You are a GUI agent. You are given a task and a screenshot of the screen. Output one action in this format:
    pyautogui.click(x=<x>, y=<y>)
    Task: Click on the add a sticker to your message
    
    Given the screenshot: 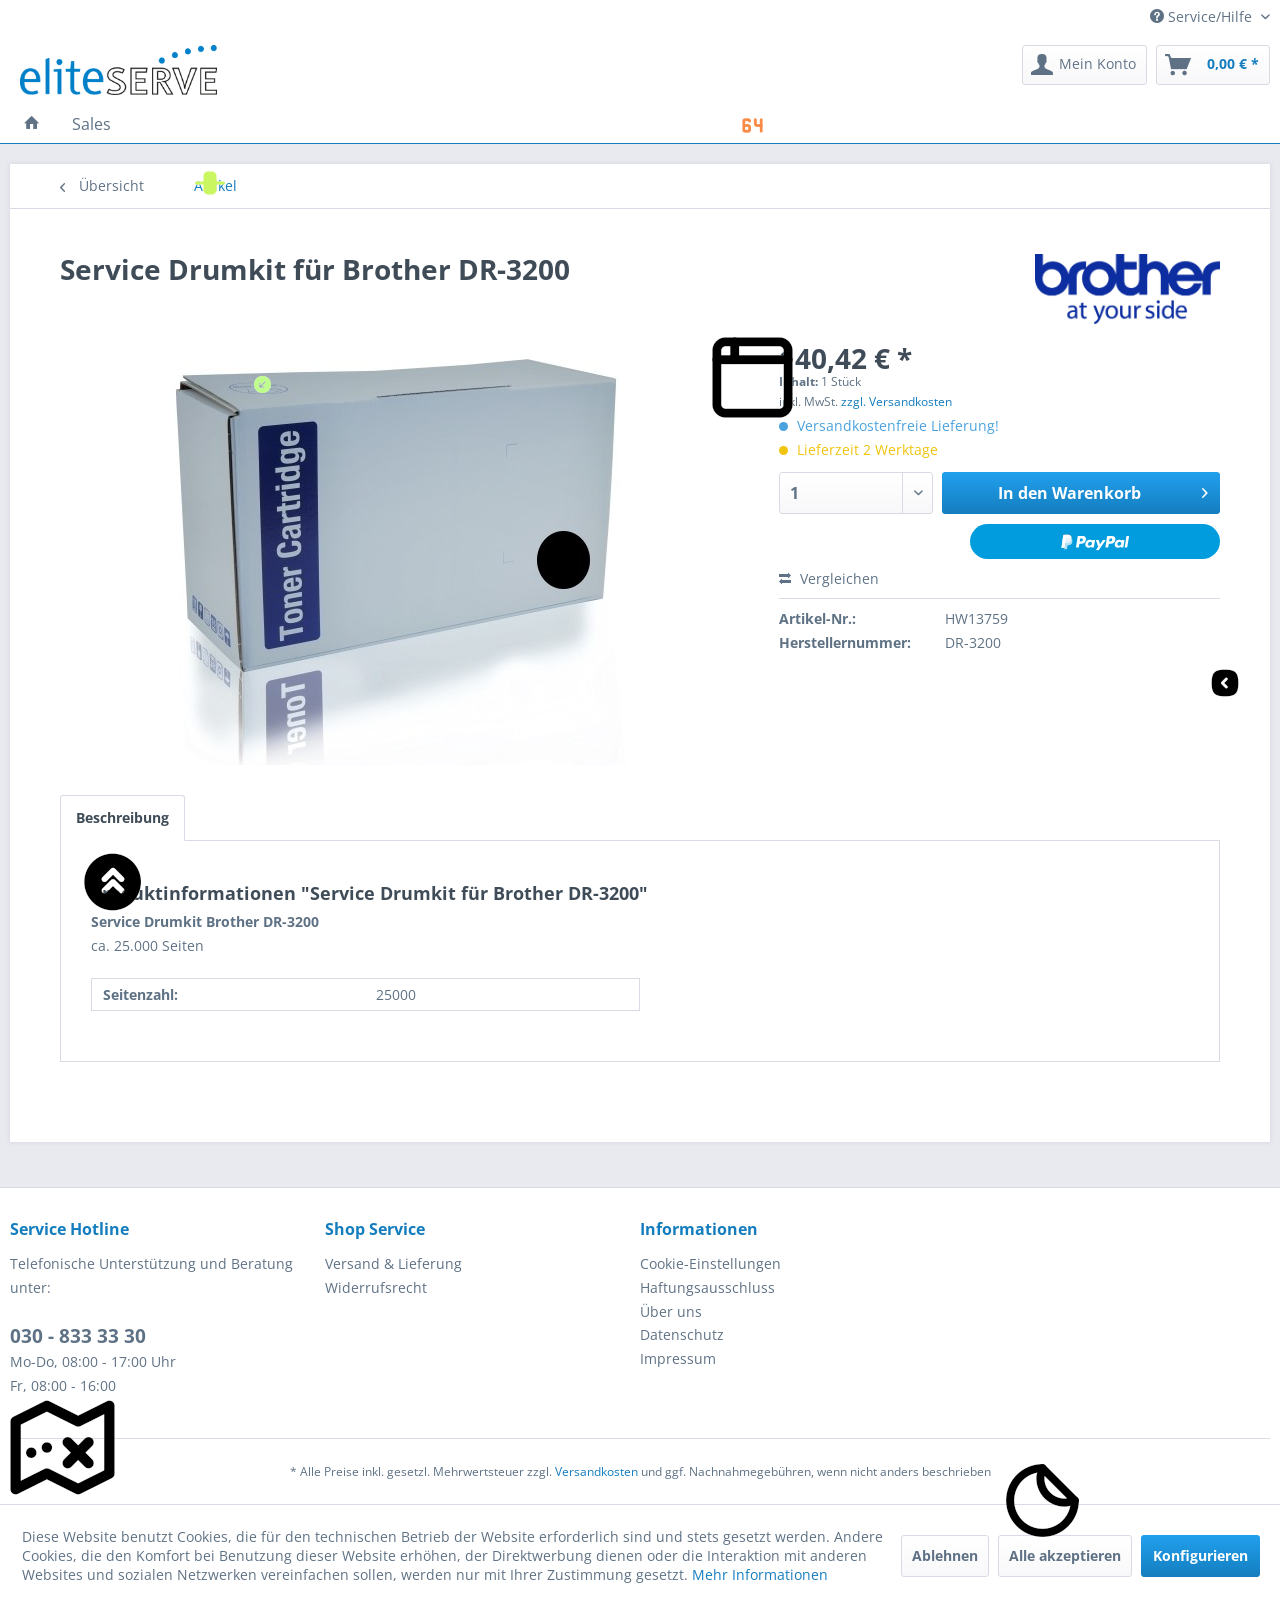 What is the action you would take?
    pyautogui.click(x=1042, y=1500)
    